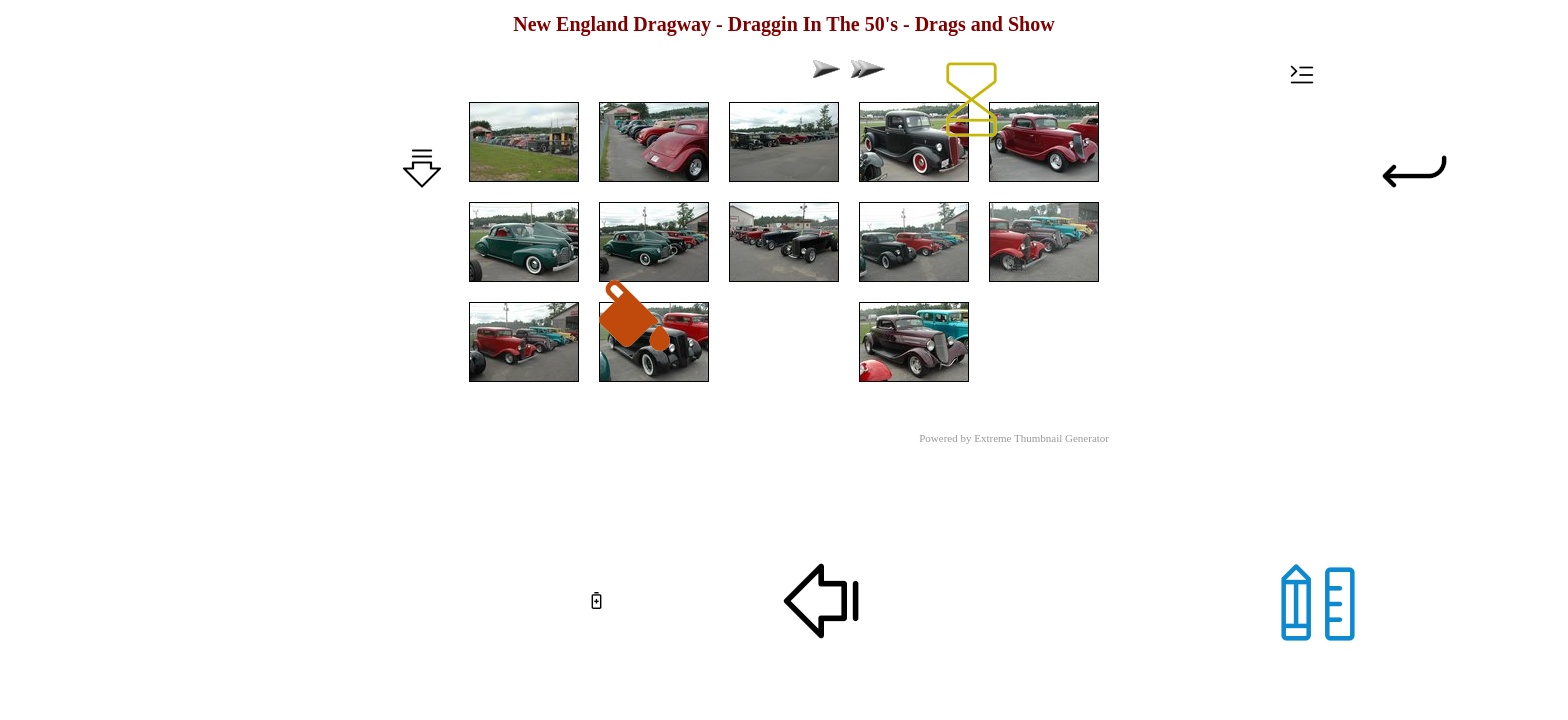 This screenshot has width=1568, height=720. I want to click on go back to previous screen or step, so click(1414, 171).